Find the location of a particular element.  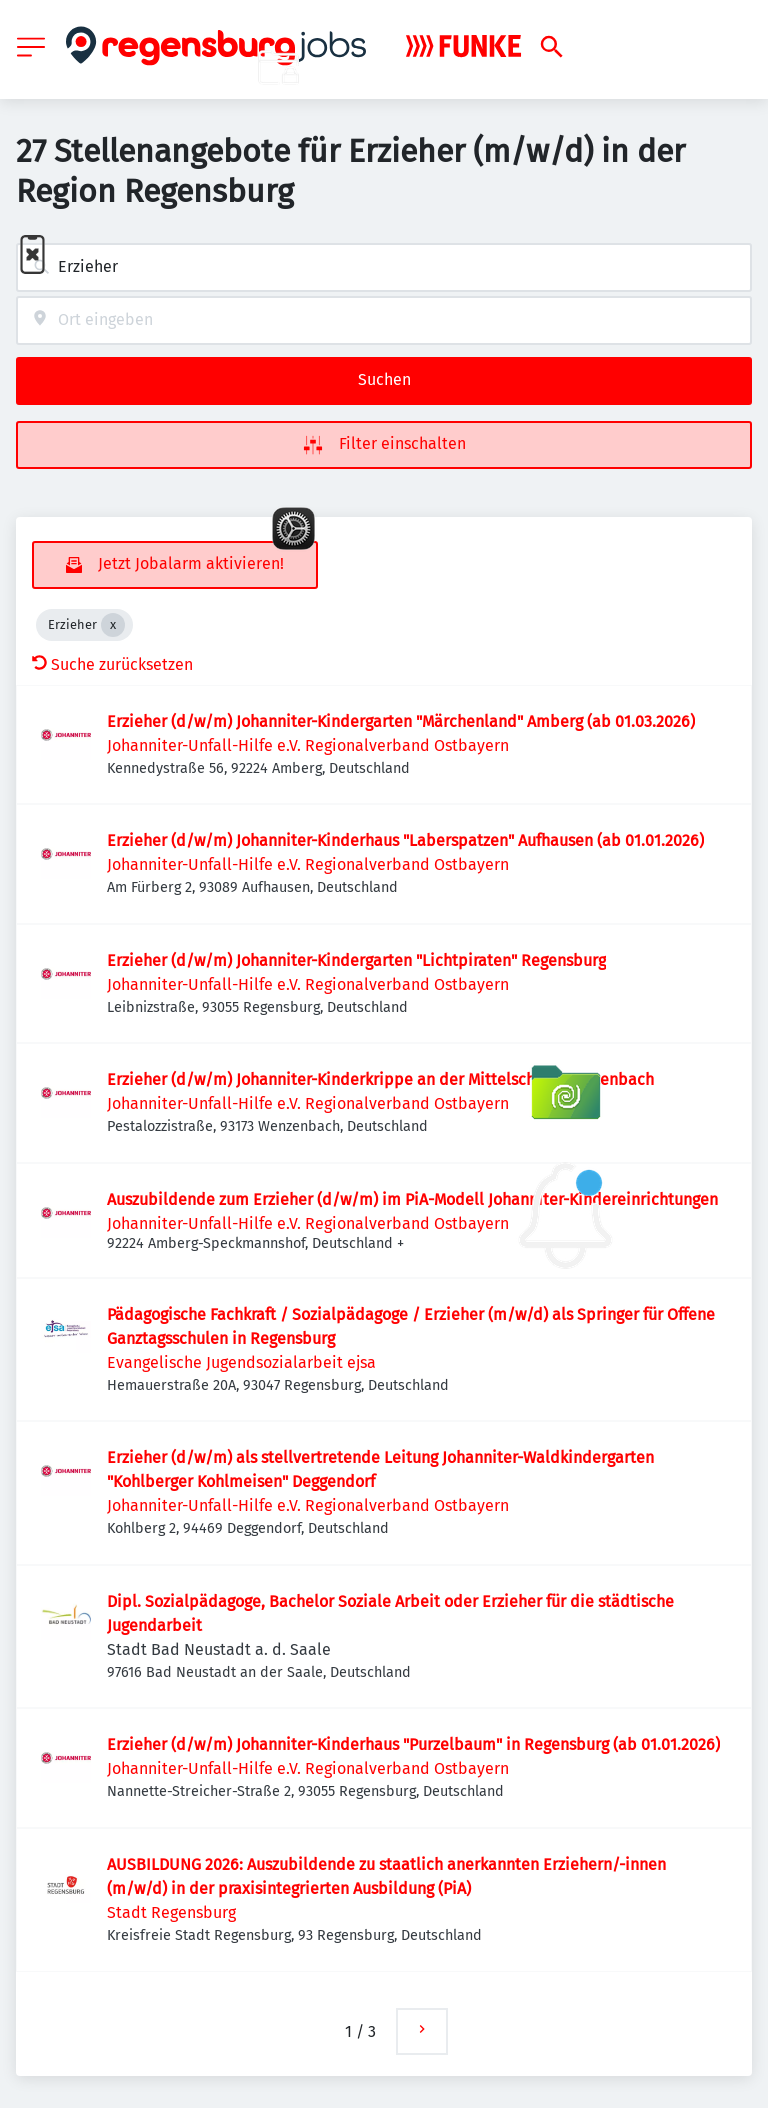

indicates new notifications available is located at coordinates (565, 1215).